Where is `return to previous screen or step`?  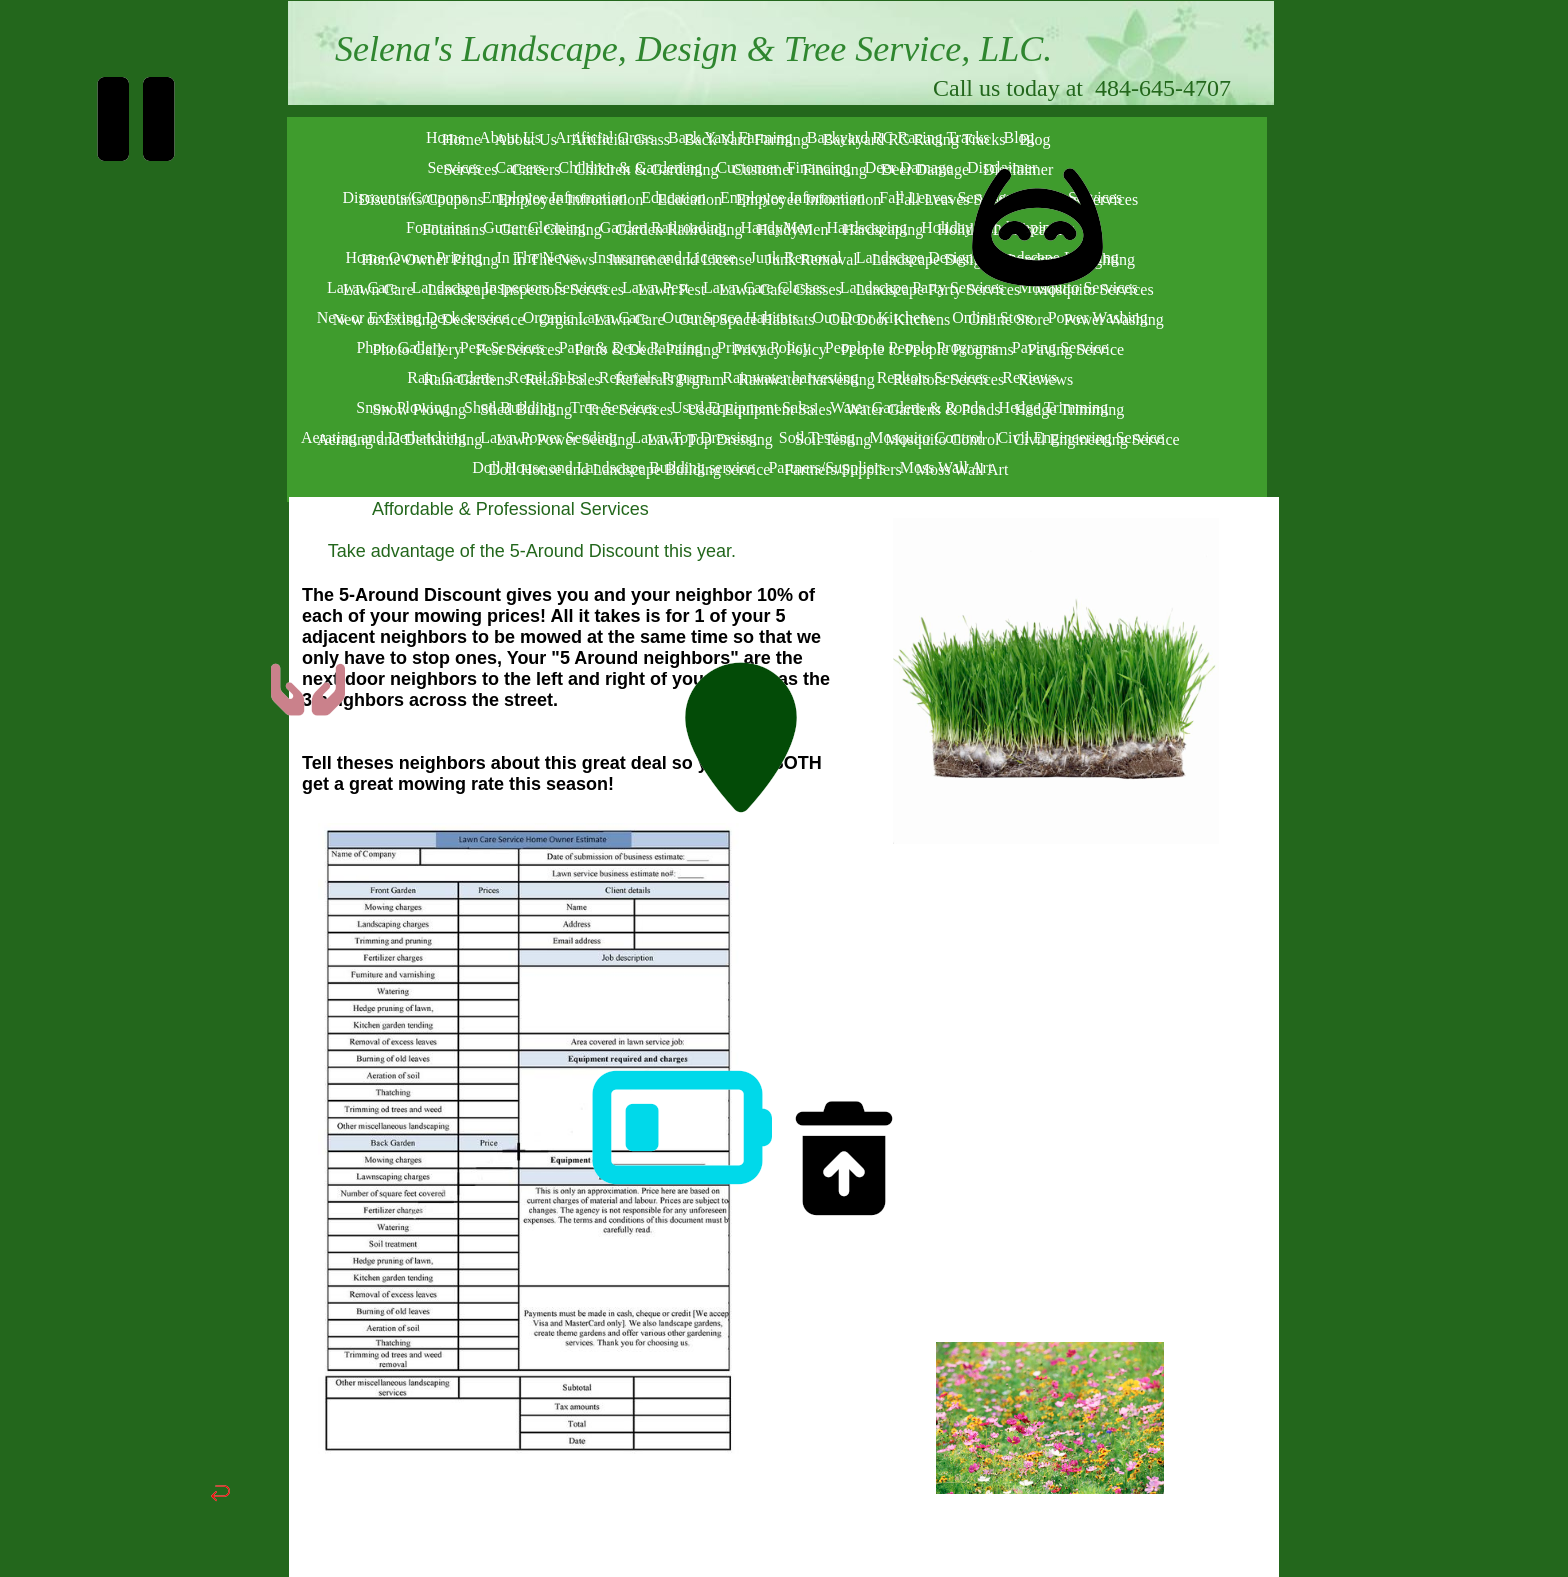 return to previous screen or step is located at coordinates (220, 1492).